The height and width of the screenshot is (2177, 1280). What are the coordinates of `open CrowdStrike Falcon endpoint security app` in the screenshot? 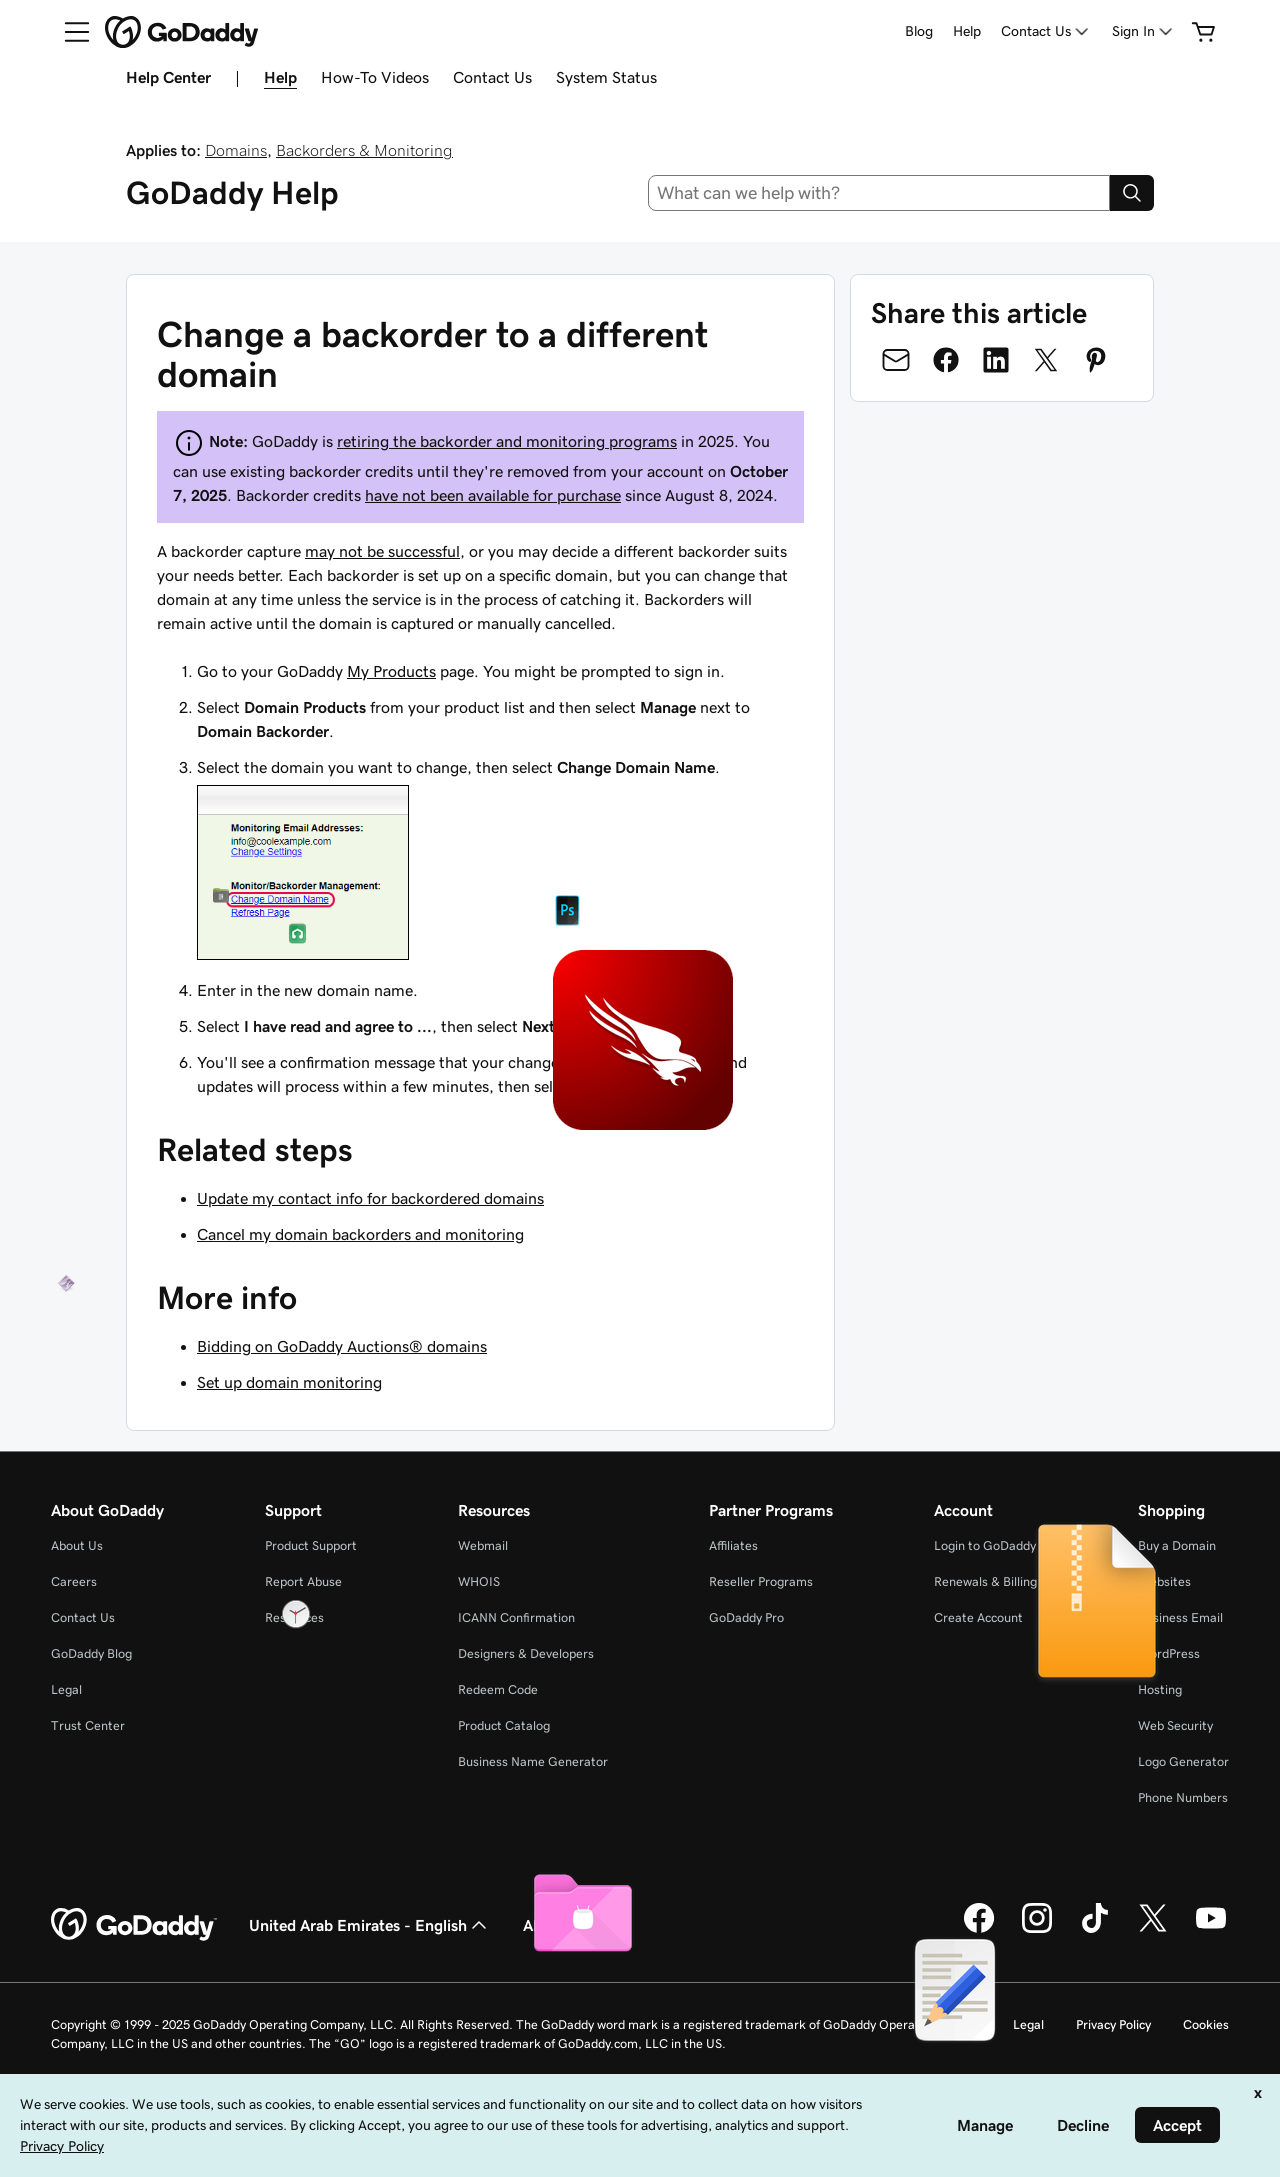 It's located at (643, 1040).